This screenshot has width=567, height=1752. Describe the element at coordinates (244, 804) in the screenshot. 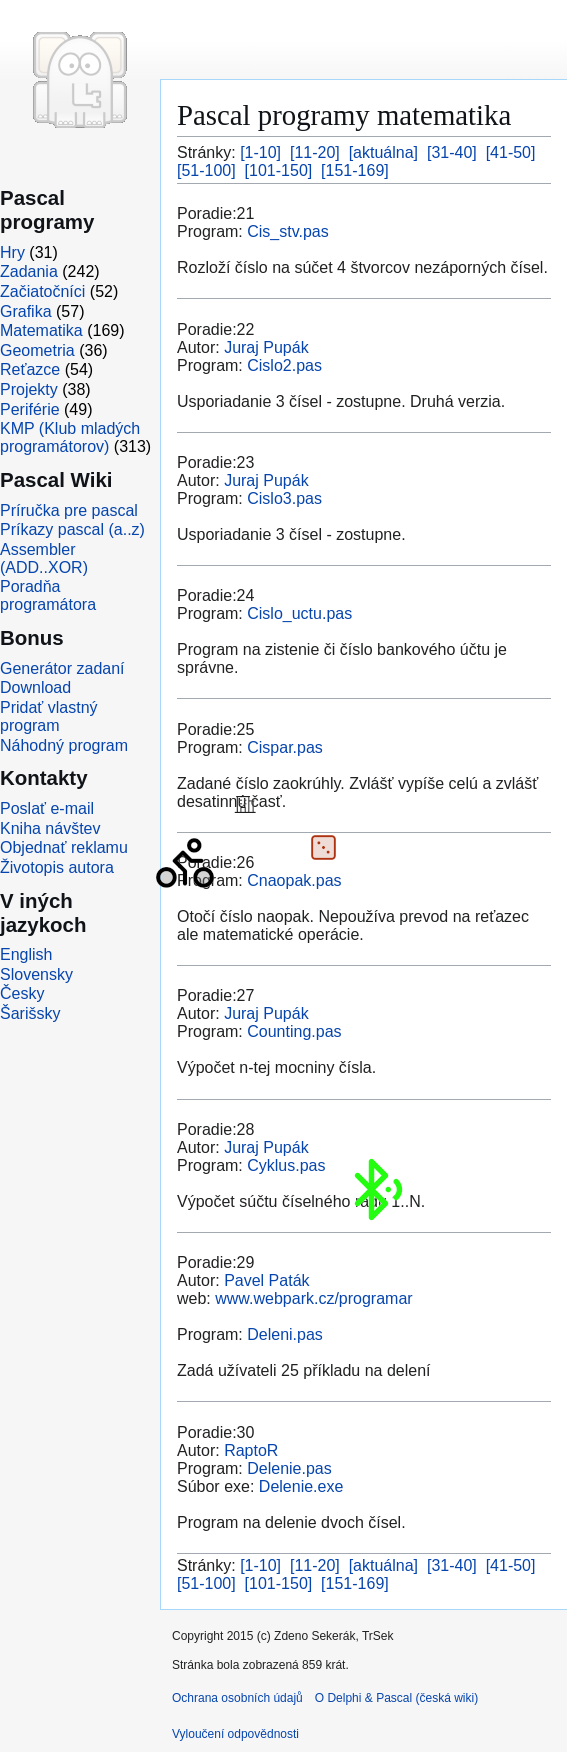

I see `view office or workplace location` at that location.